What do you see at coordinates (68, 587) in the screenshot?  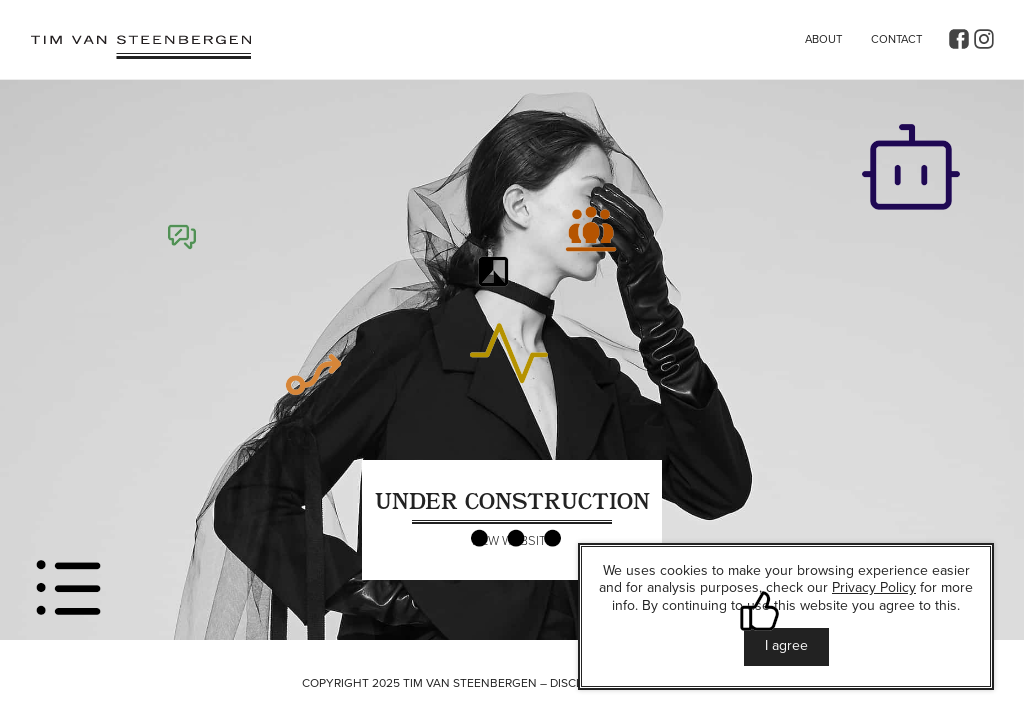 I see `view items as a bulleted list` at bounding box center [68, 587].